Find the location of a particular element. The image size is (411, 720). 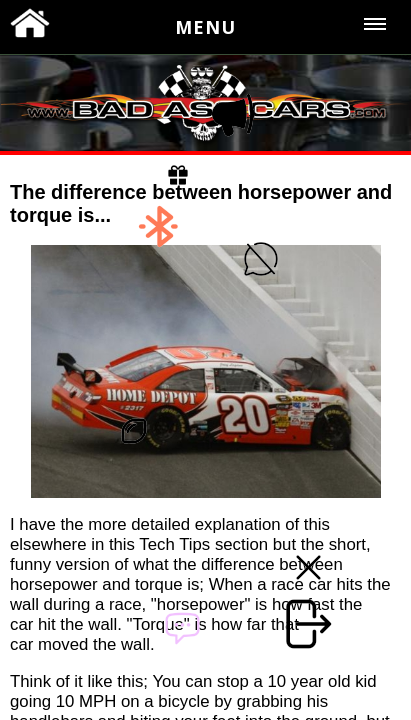

access gifts or rewards is located at coordinates (178, 175).